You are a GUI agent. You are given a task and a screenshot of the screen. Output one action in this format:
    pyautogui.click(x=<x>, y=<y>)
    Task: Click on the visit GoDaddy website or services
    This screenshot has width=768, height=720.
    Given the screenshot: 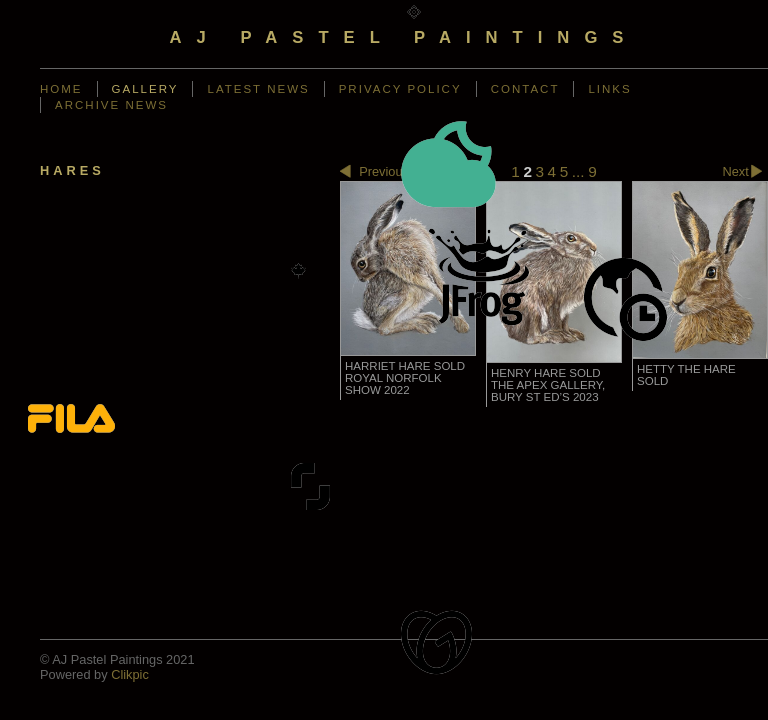 What is the action you would take?
    pyautogui.click(x=436, y=642)
    